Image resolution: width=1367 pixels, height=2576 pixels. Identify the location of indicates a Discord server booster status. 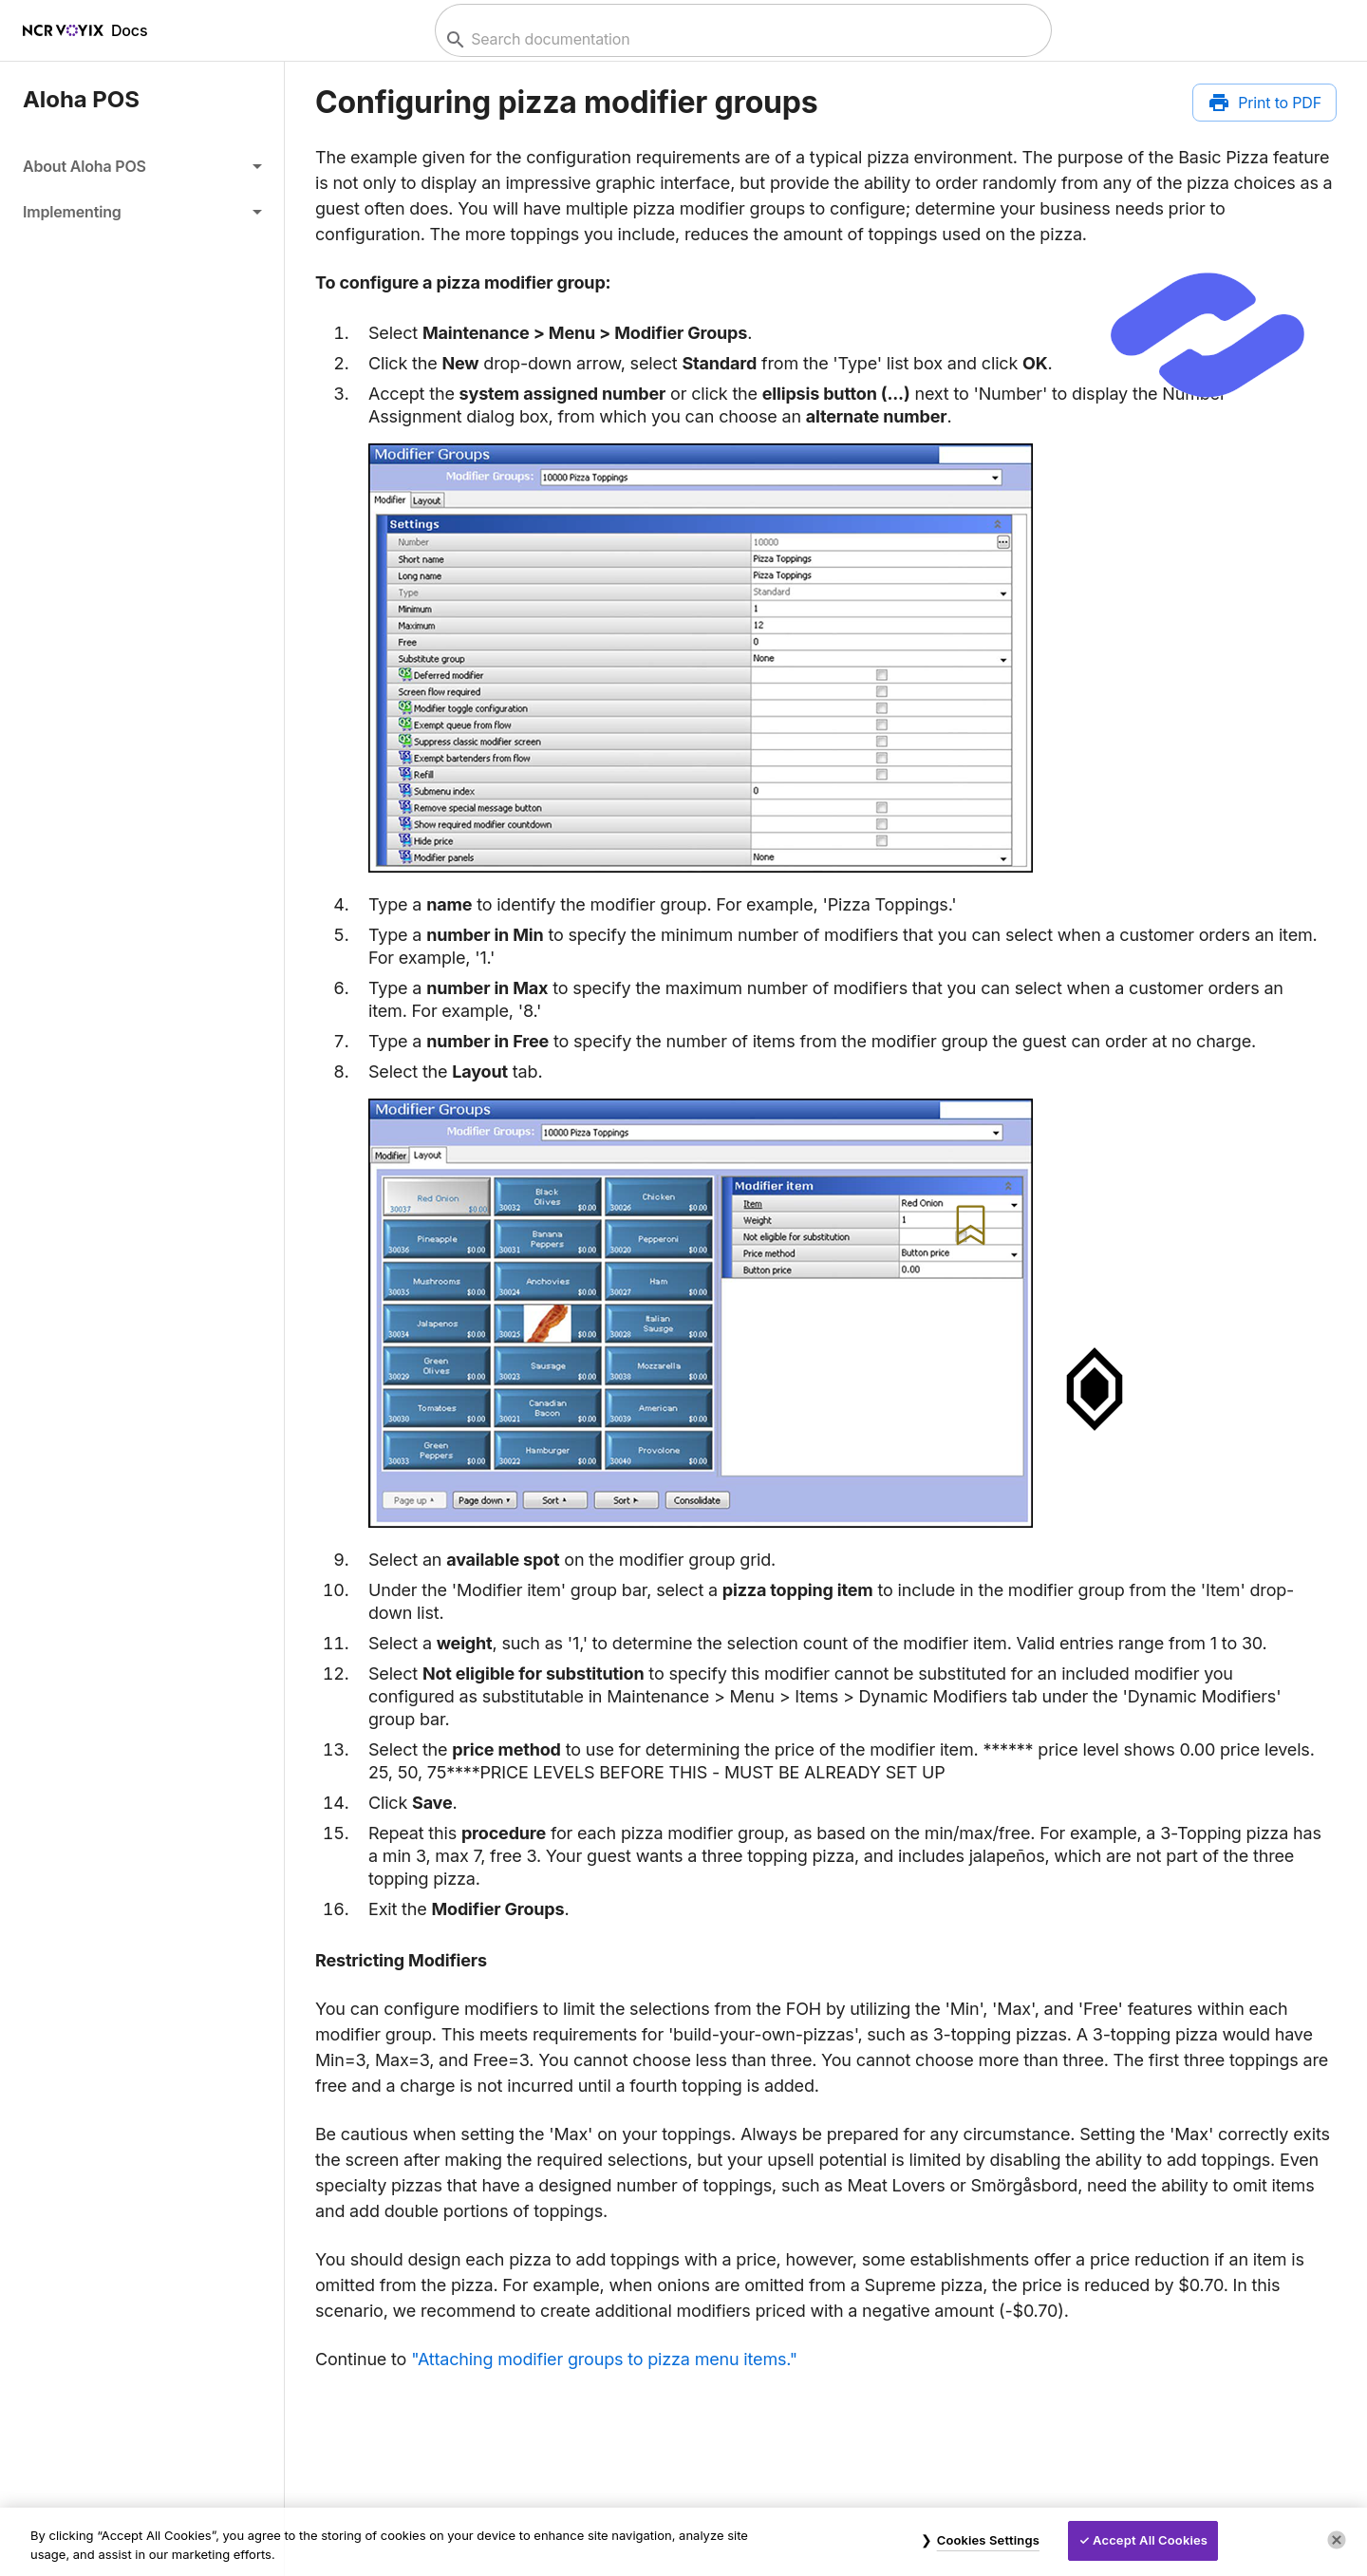
(1095, 1389).